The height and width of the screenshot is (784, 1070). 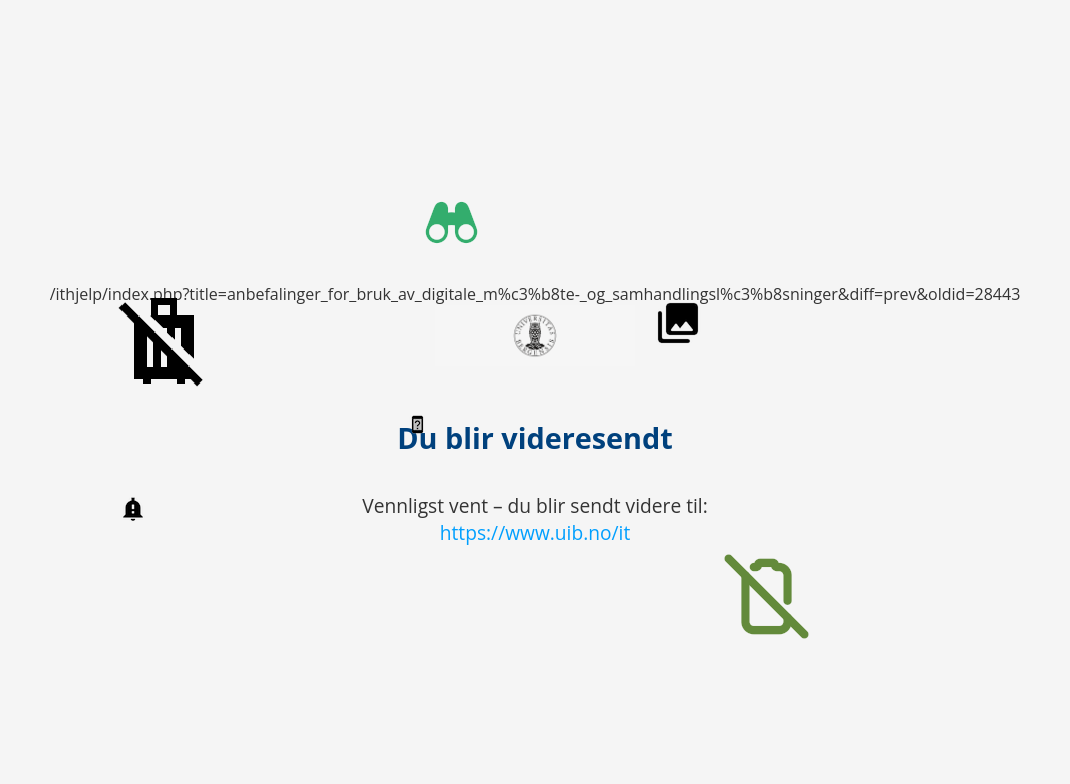 What do you see at coordinates (766, 596) in the screenshot?
I see `battery unavailable or disabled` at bounding box center [766, 596].